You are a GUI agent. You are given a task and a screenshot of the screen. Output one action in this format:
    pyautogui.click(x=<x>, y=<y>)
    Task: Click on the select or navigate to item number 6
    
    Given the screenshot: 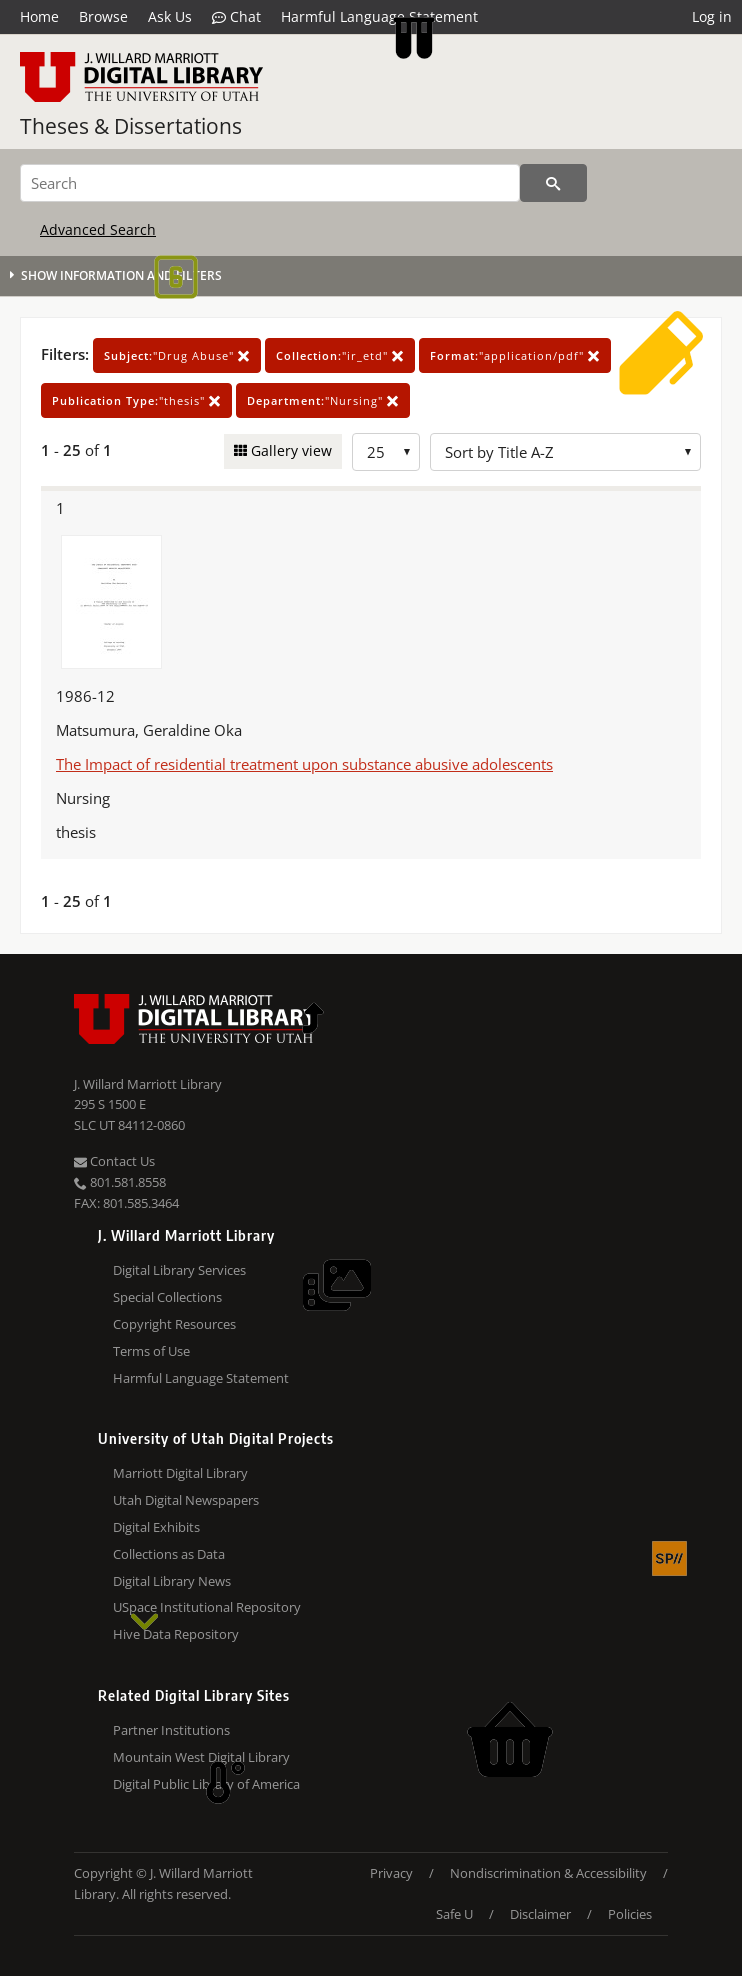 What is the action you would take?
    pyautogui.click(x=176, y=277)
    